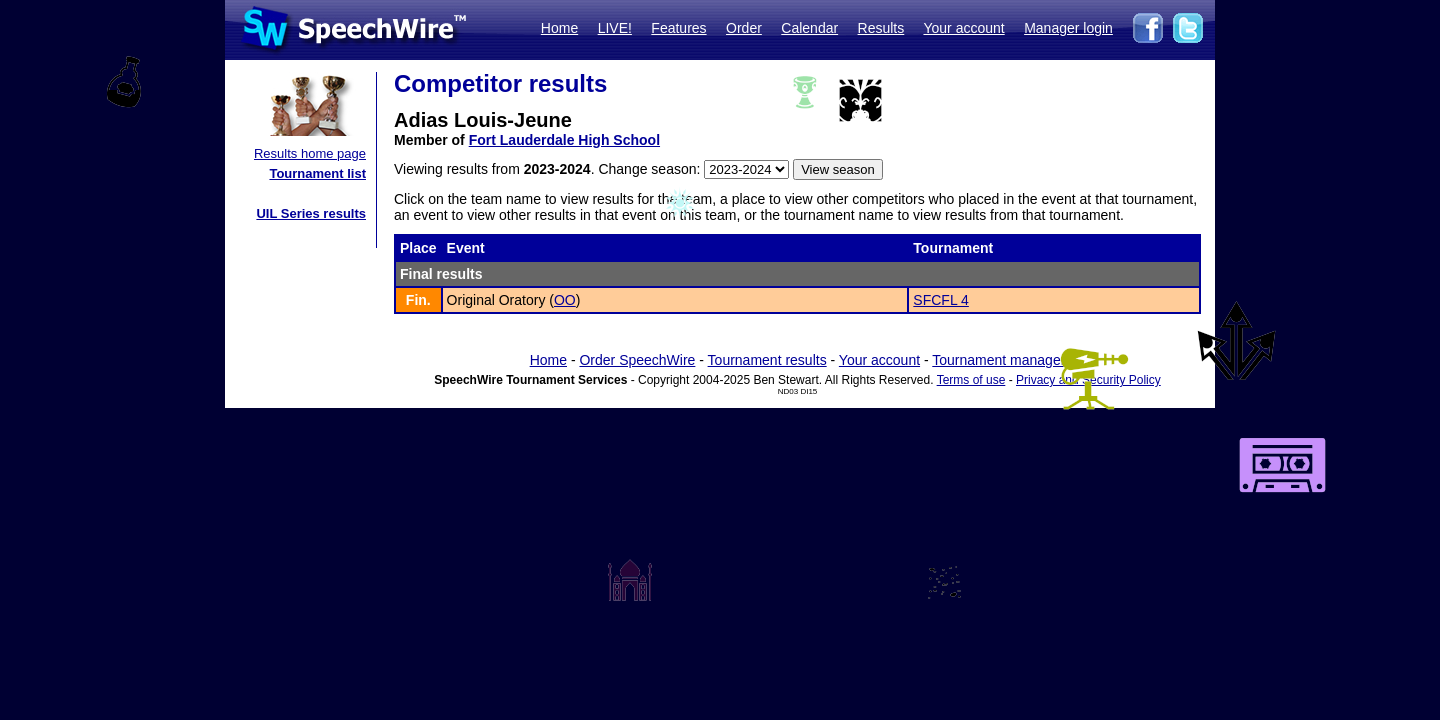 The height and width of the screenshot is (720, 1440). I want to click on deploy tesla turret defense unit, so click(1094, 375).